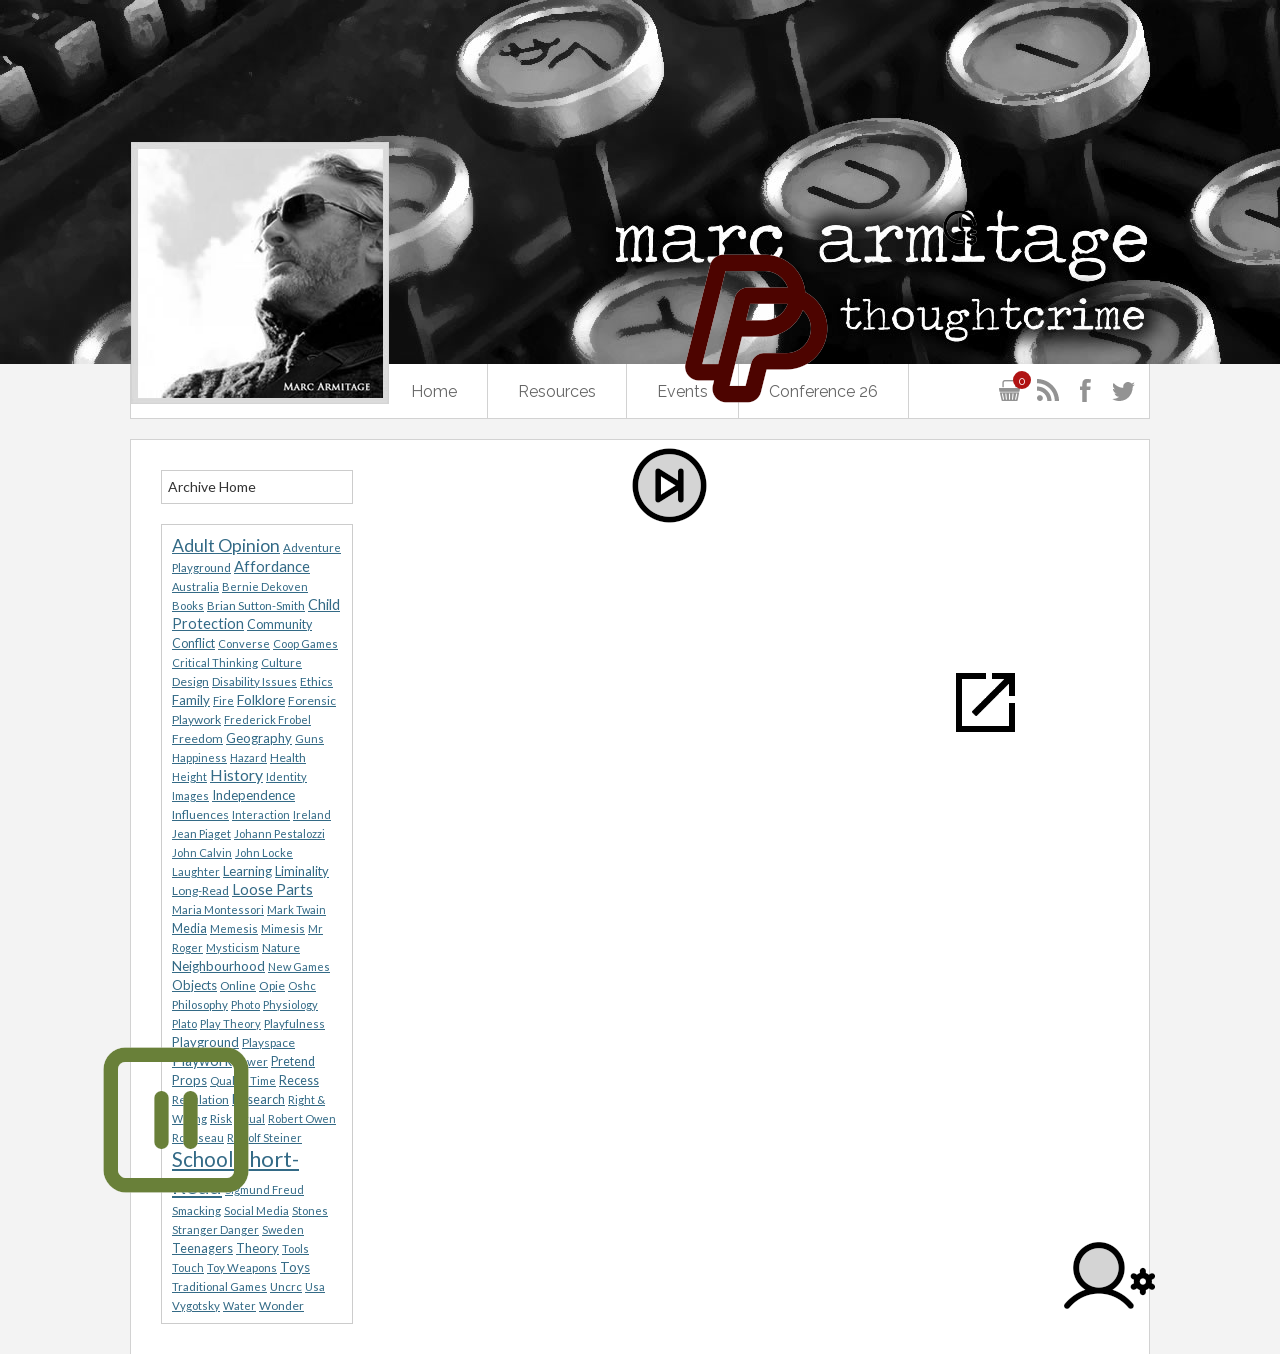 The image size is (1280, 1354). What do you see at coordinates (1106, 1278) in the screenshot?
I see `access user settings or preferences` at bounding box center [1106, 1278].